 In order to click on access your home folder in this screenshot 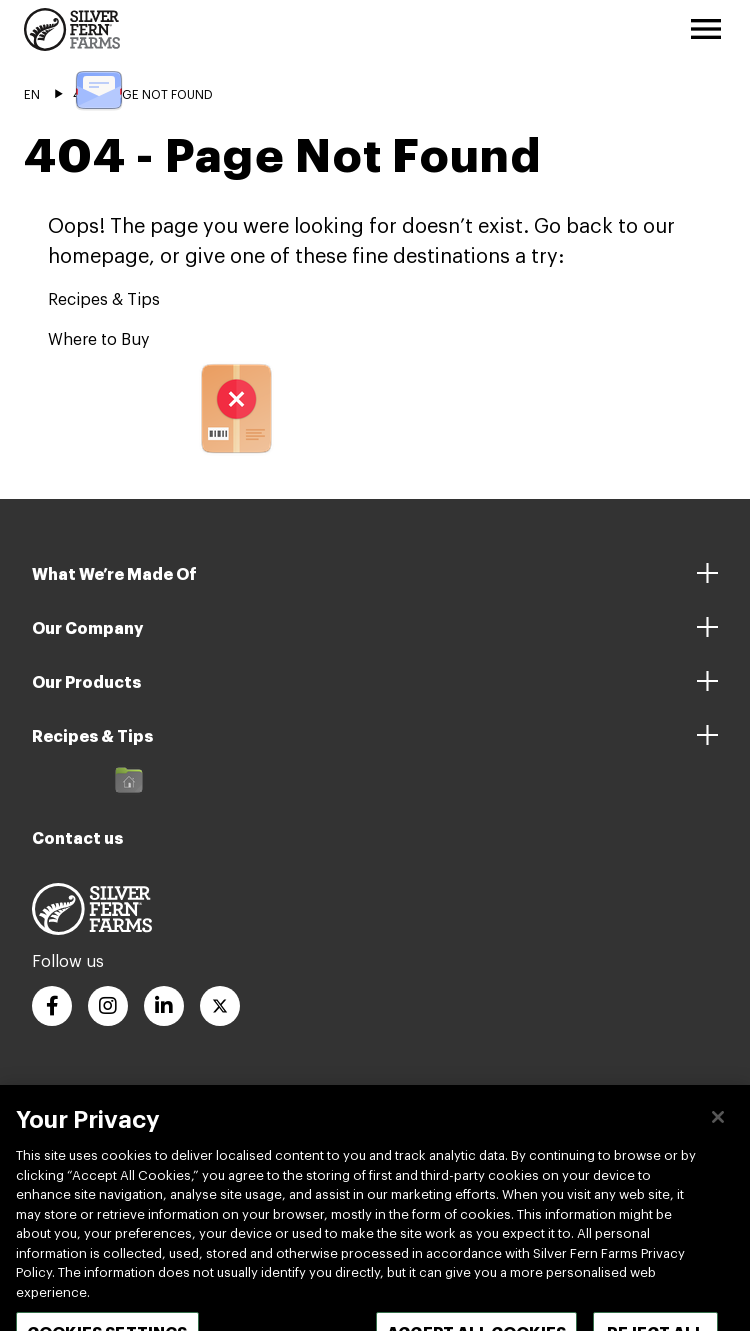, I will do `click(129, 780)`.